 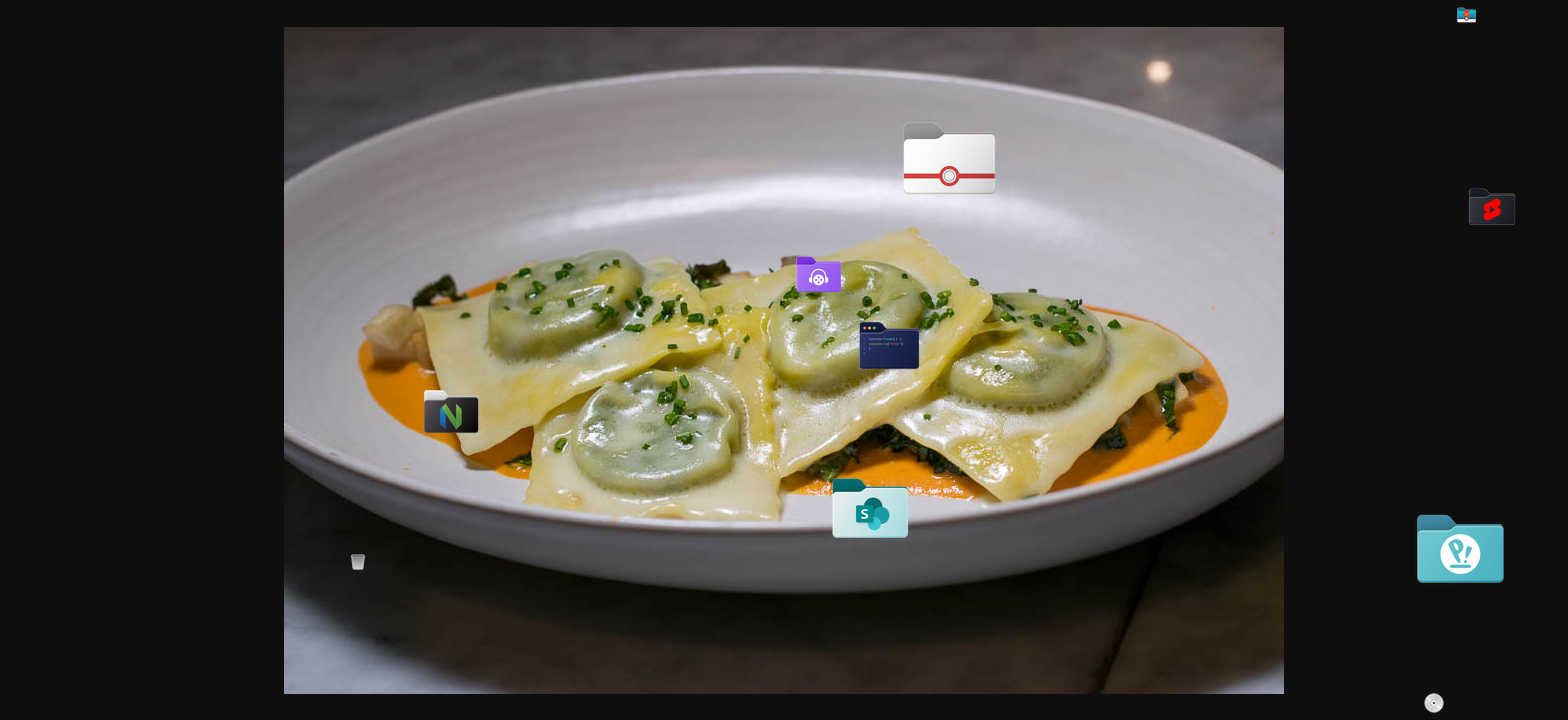 I want to click on open Pop!_OS system folder, so click(x=1460, y=551).